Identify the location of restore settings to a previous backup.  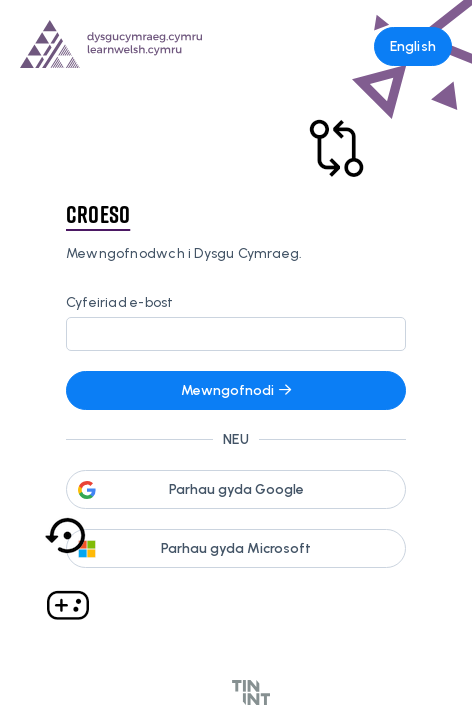
(67, 535).